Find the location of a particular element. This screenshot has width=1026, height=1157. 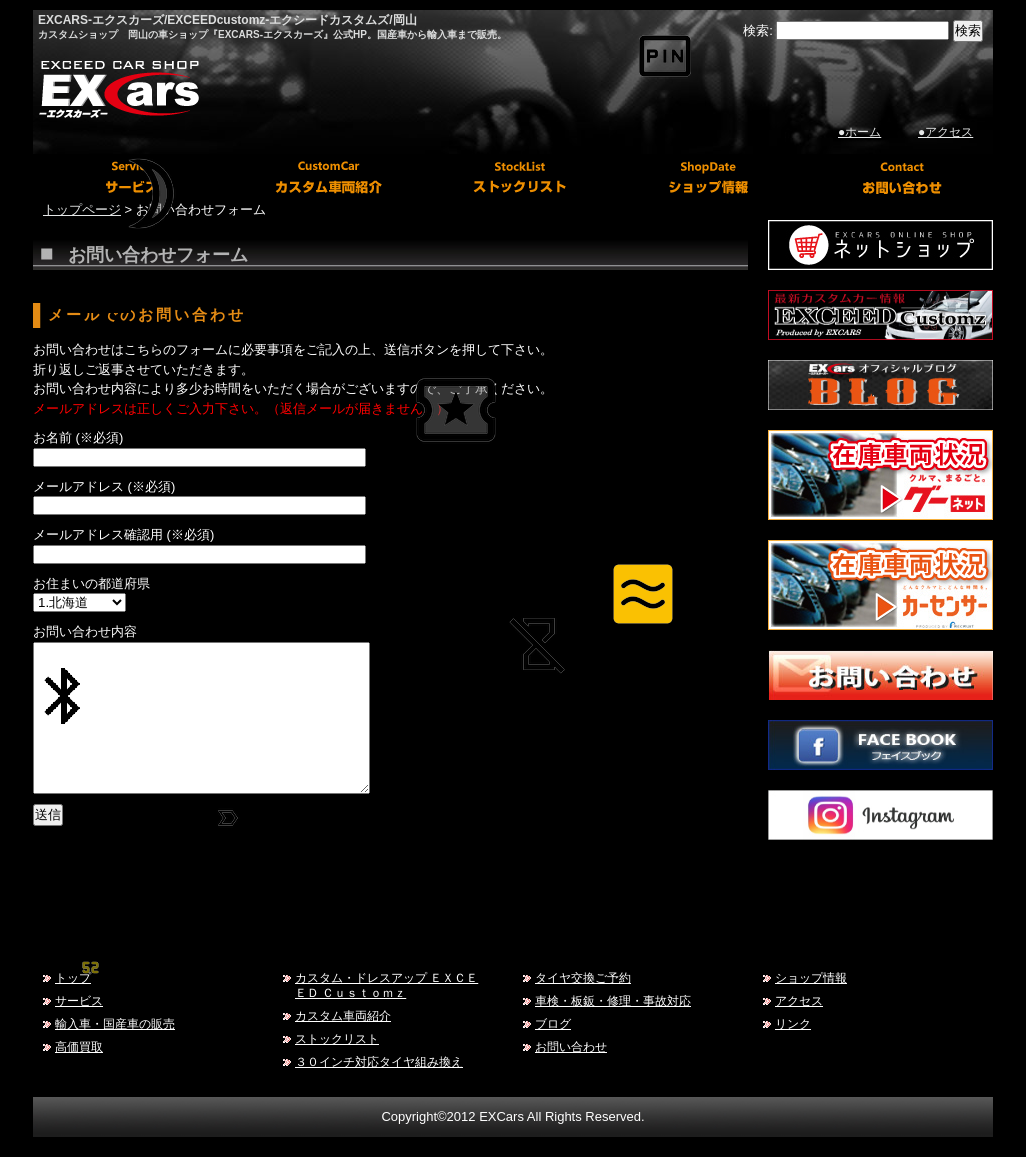

mark a message or item as important is located at coordinates (228, 818).